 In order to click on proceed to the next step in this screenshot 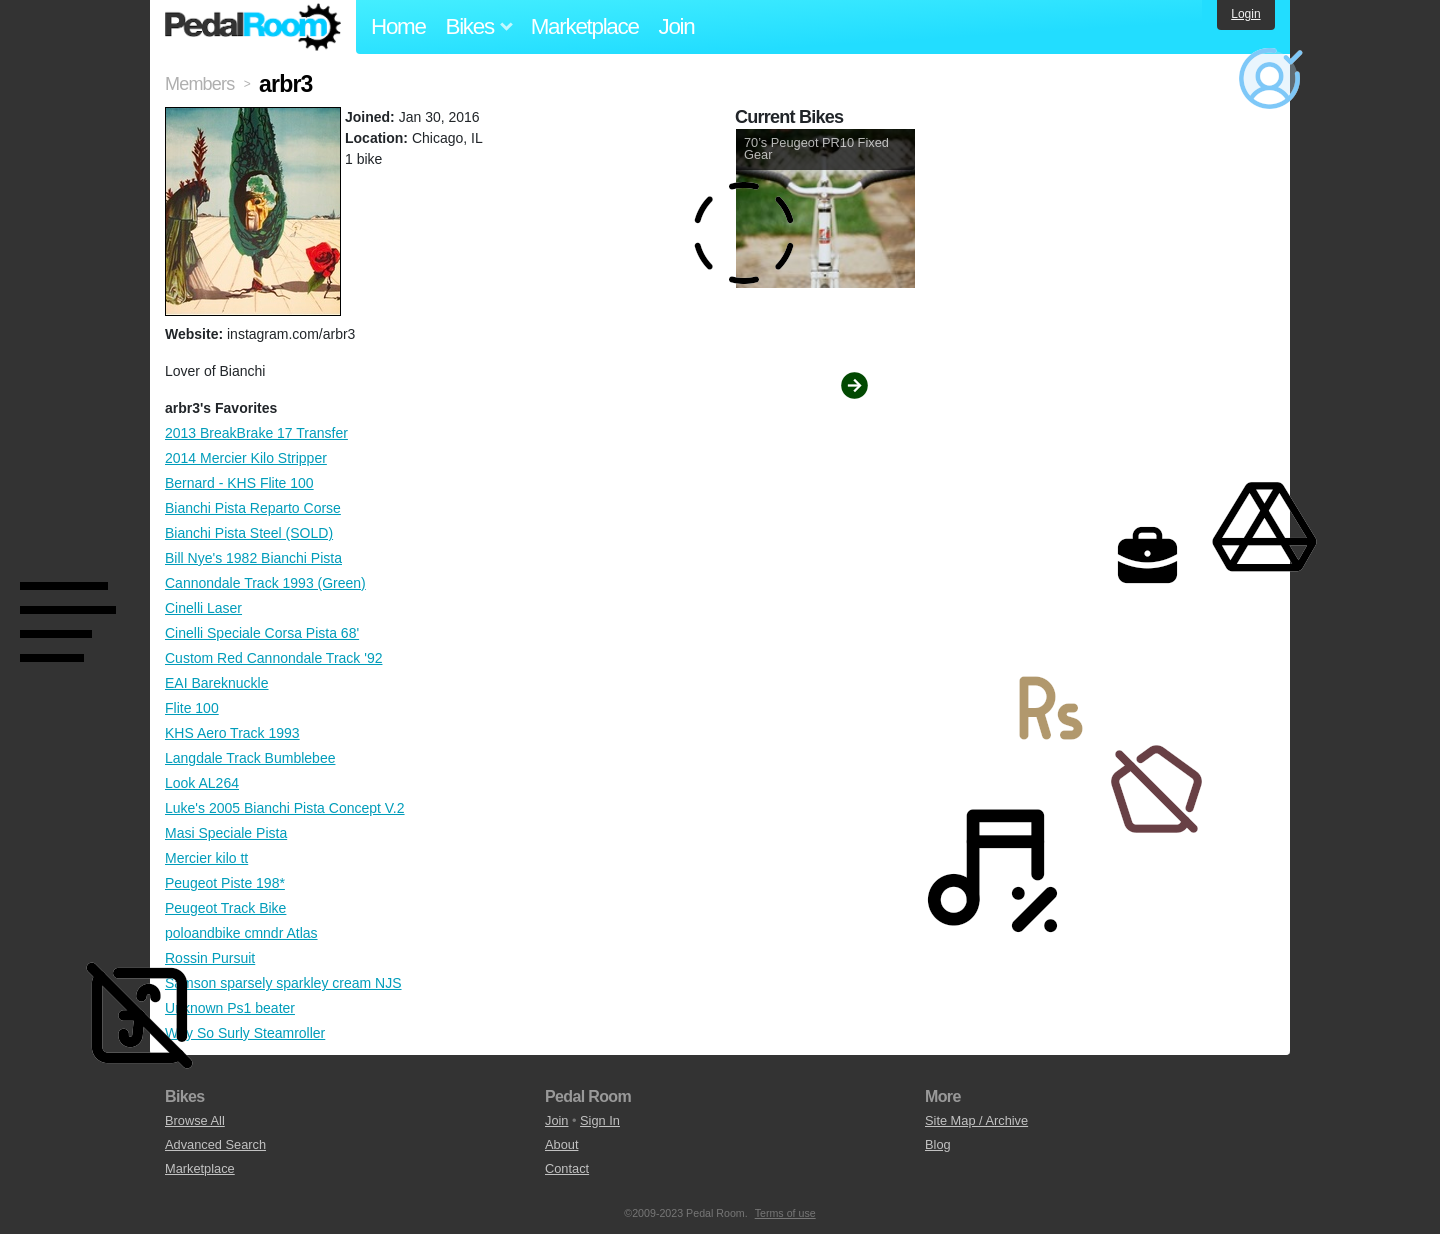, I will do `click(854, 385)`.